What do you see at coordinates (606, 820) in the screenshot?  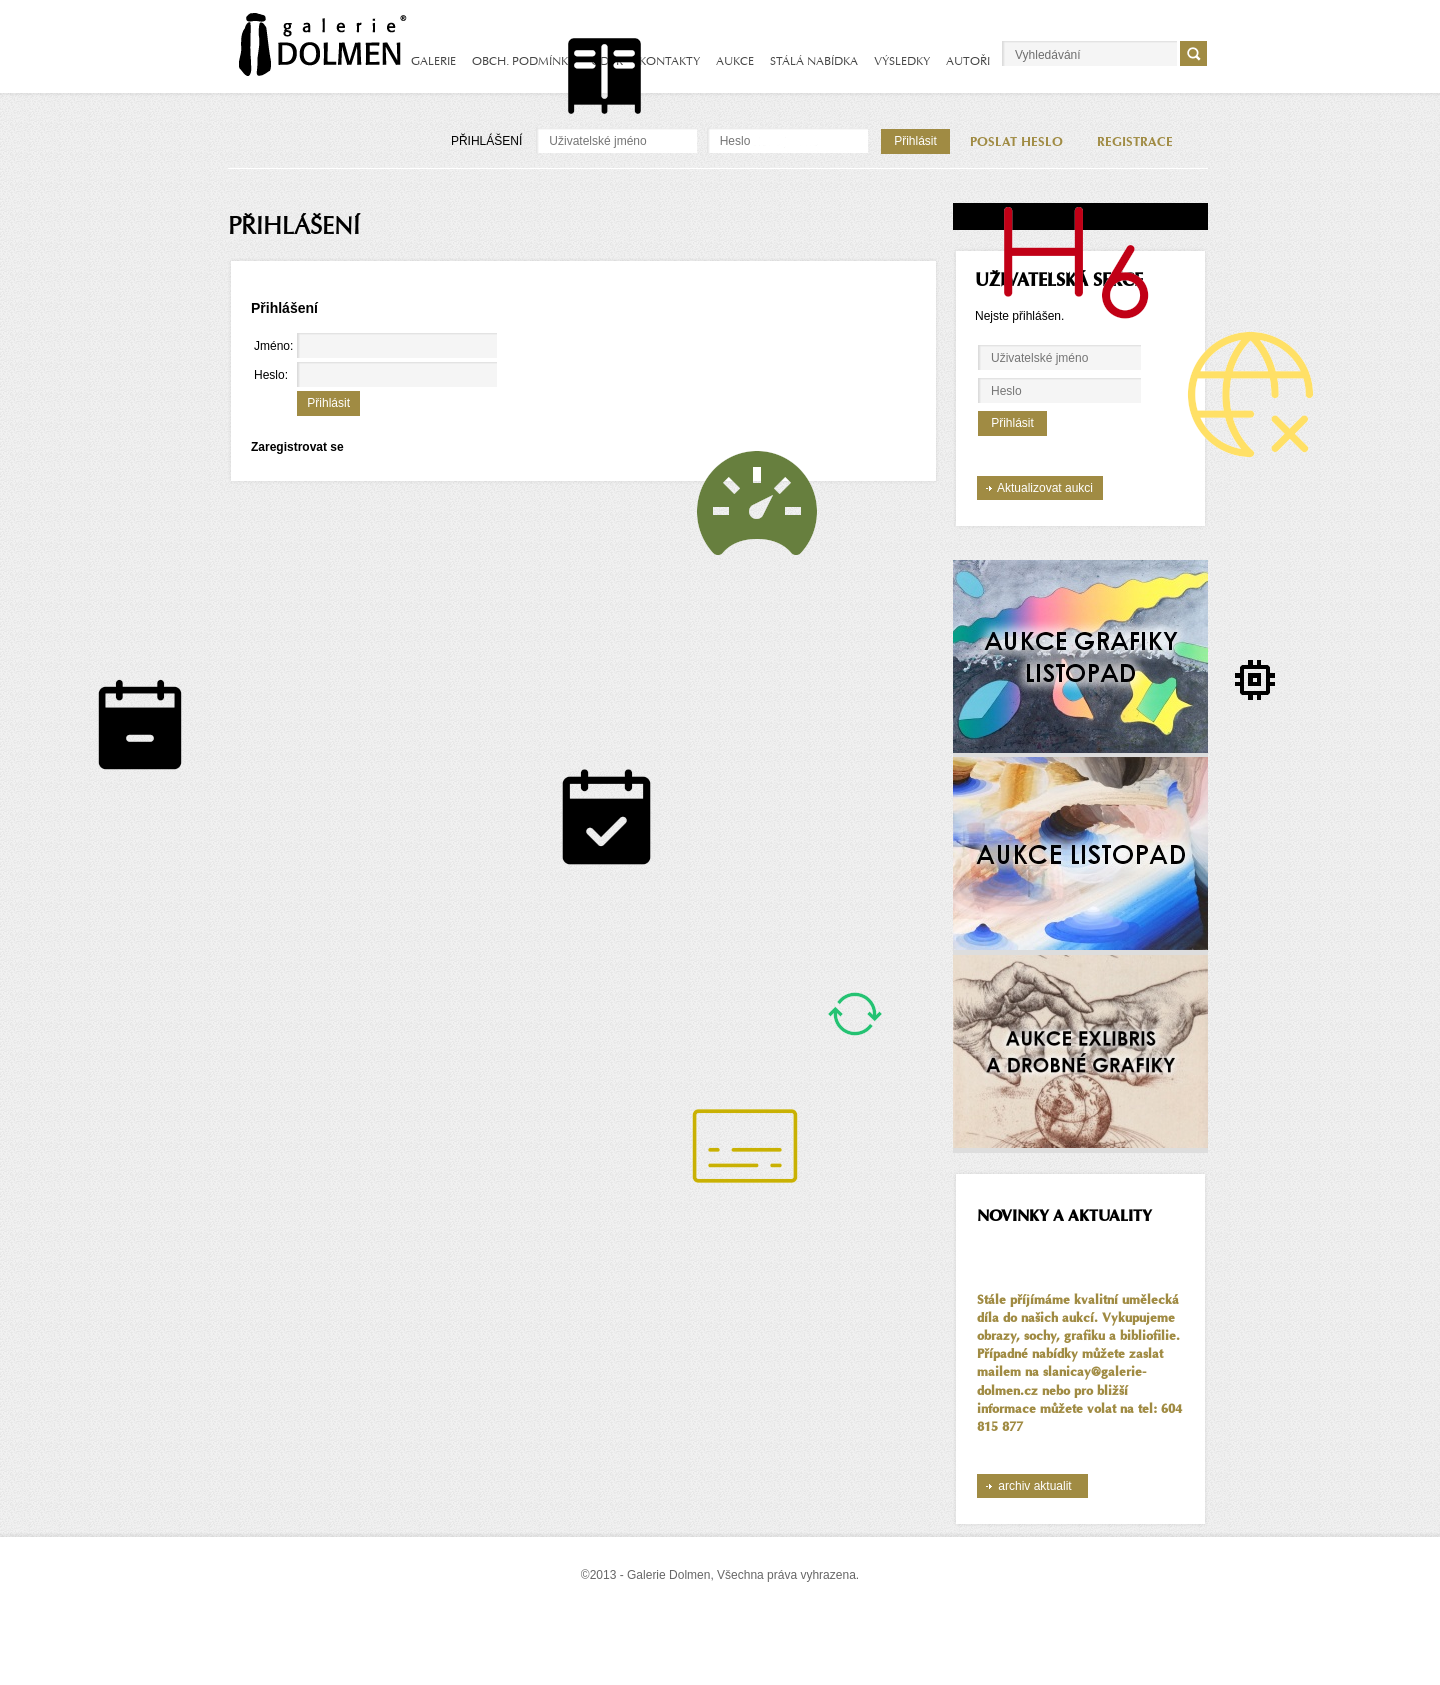 I see `confirm or schedule an event` at bounding box center [606, 820].